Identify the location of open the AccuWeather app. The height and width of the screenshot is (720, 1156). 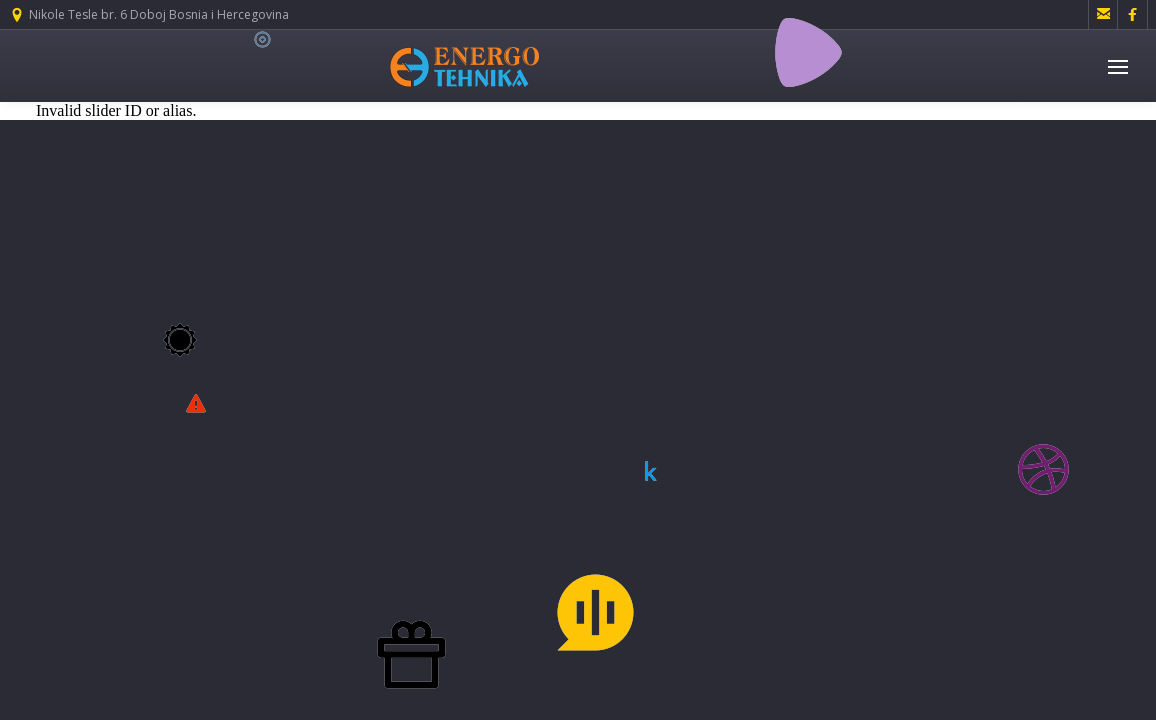
(180, 340).